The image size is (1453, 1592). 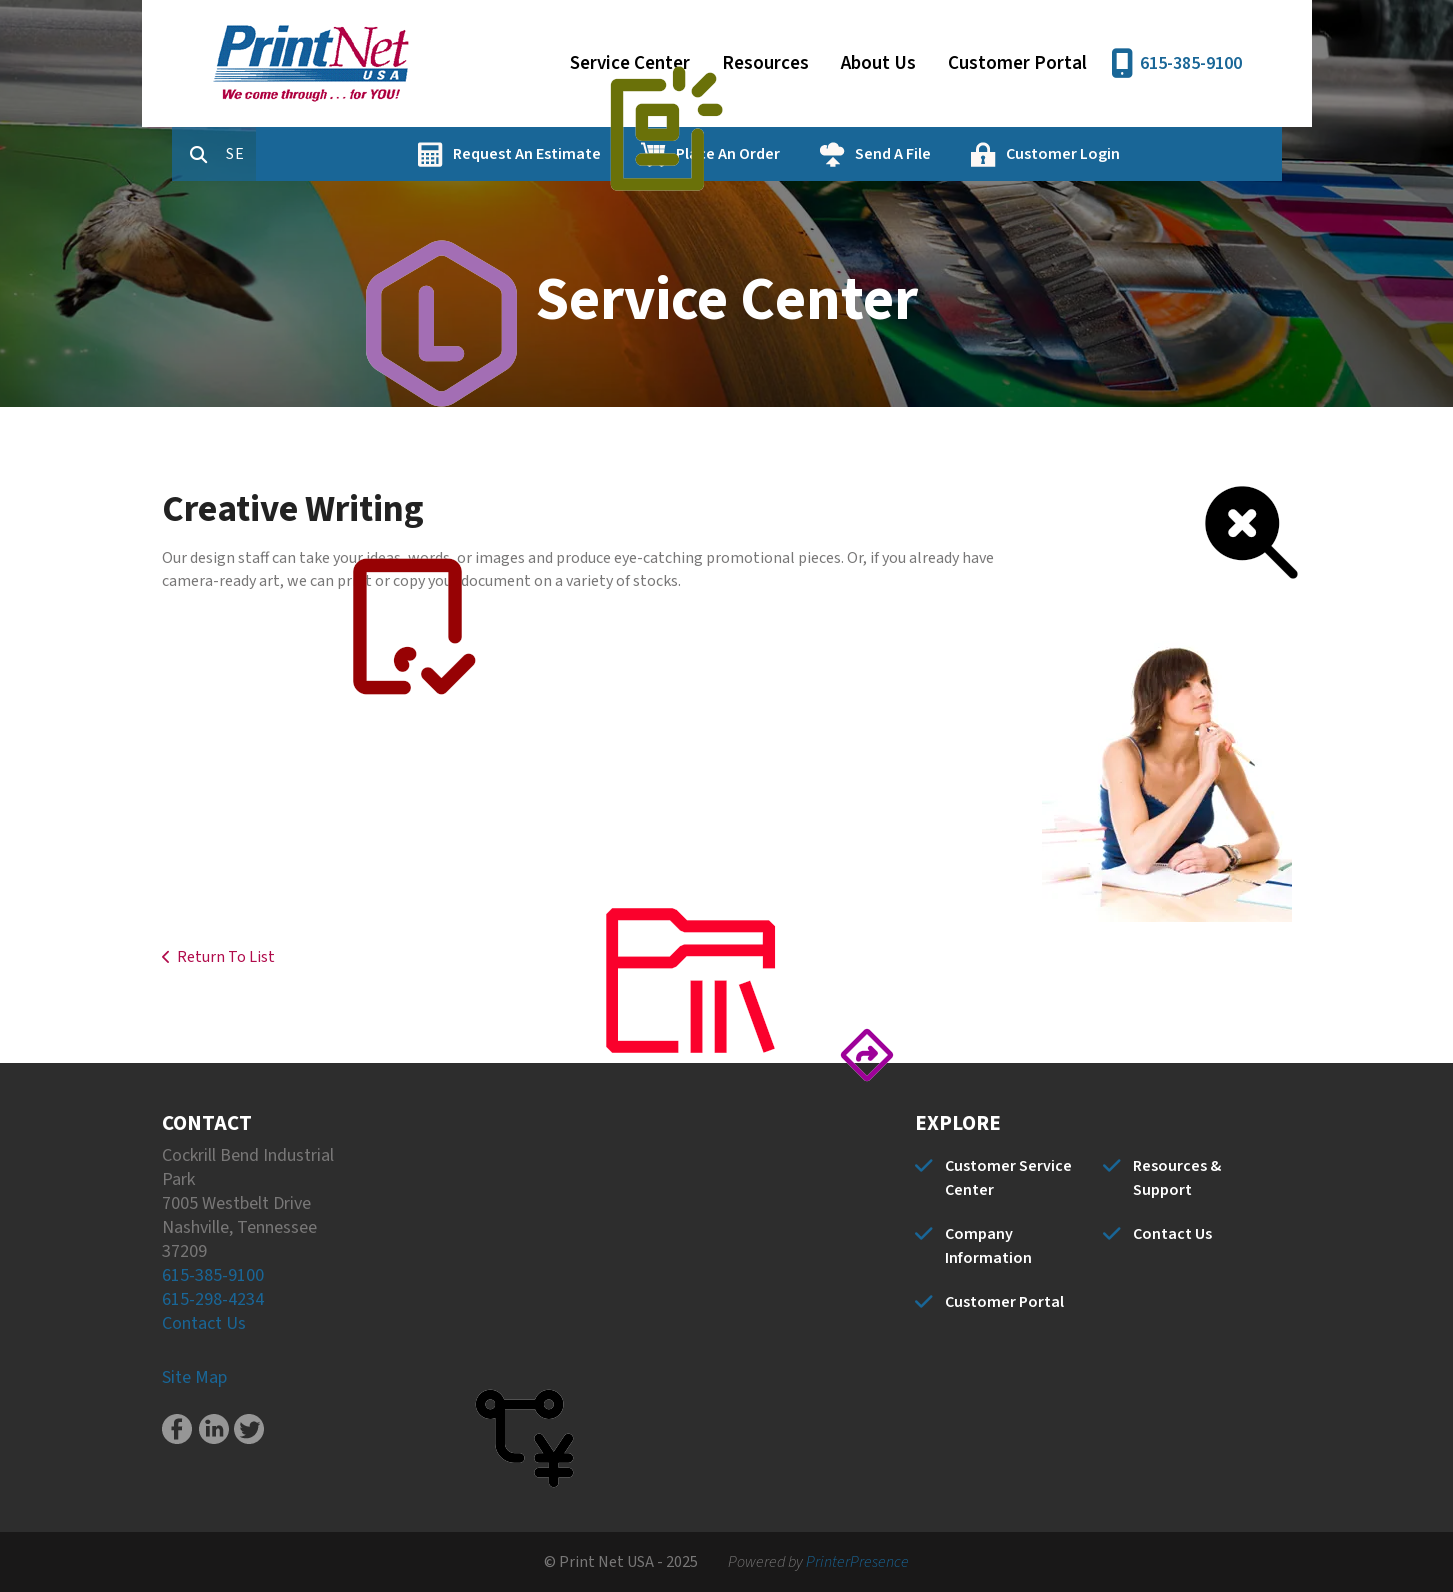 I want to click on cancel or clear current search, so click(x=1251, y=532).